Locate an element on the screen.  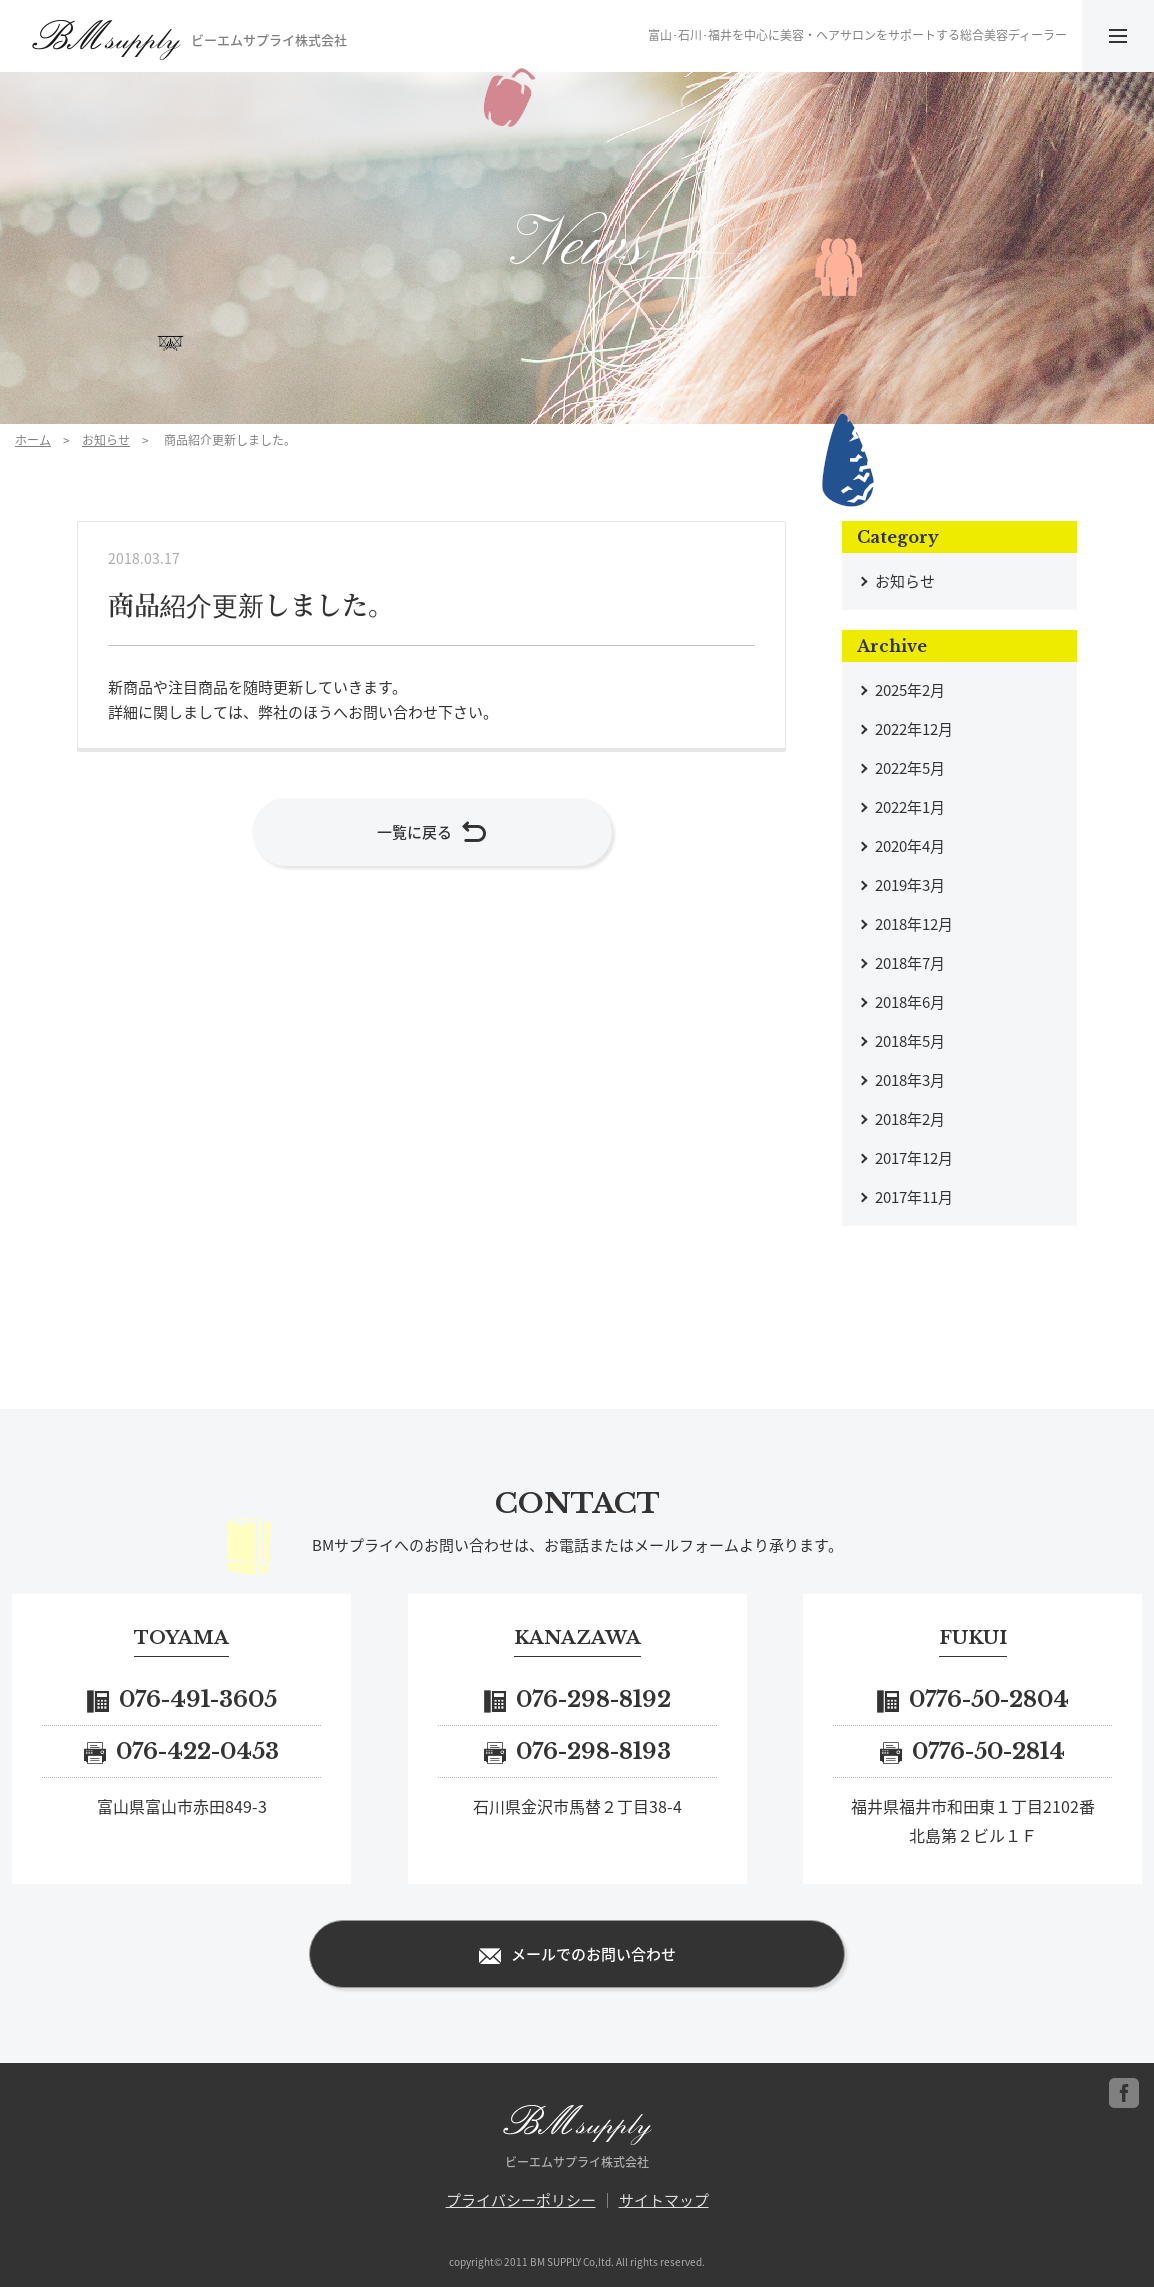
backup or sync your team data is located at coordinates (839, 267).